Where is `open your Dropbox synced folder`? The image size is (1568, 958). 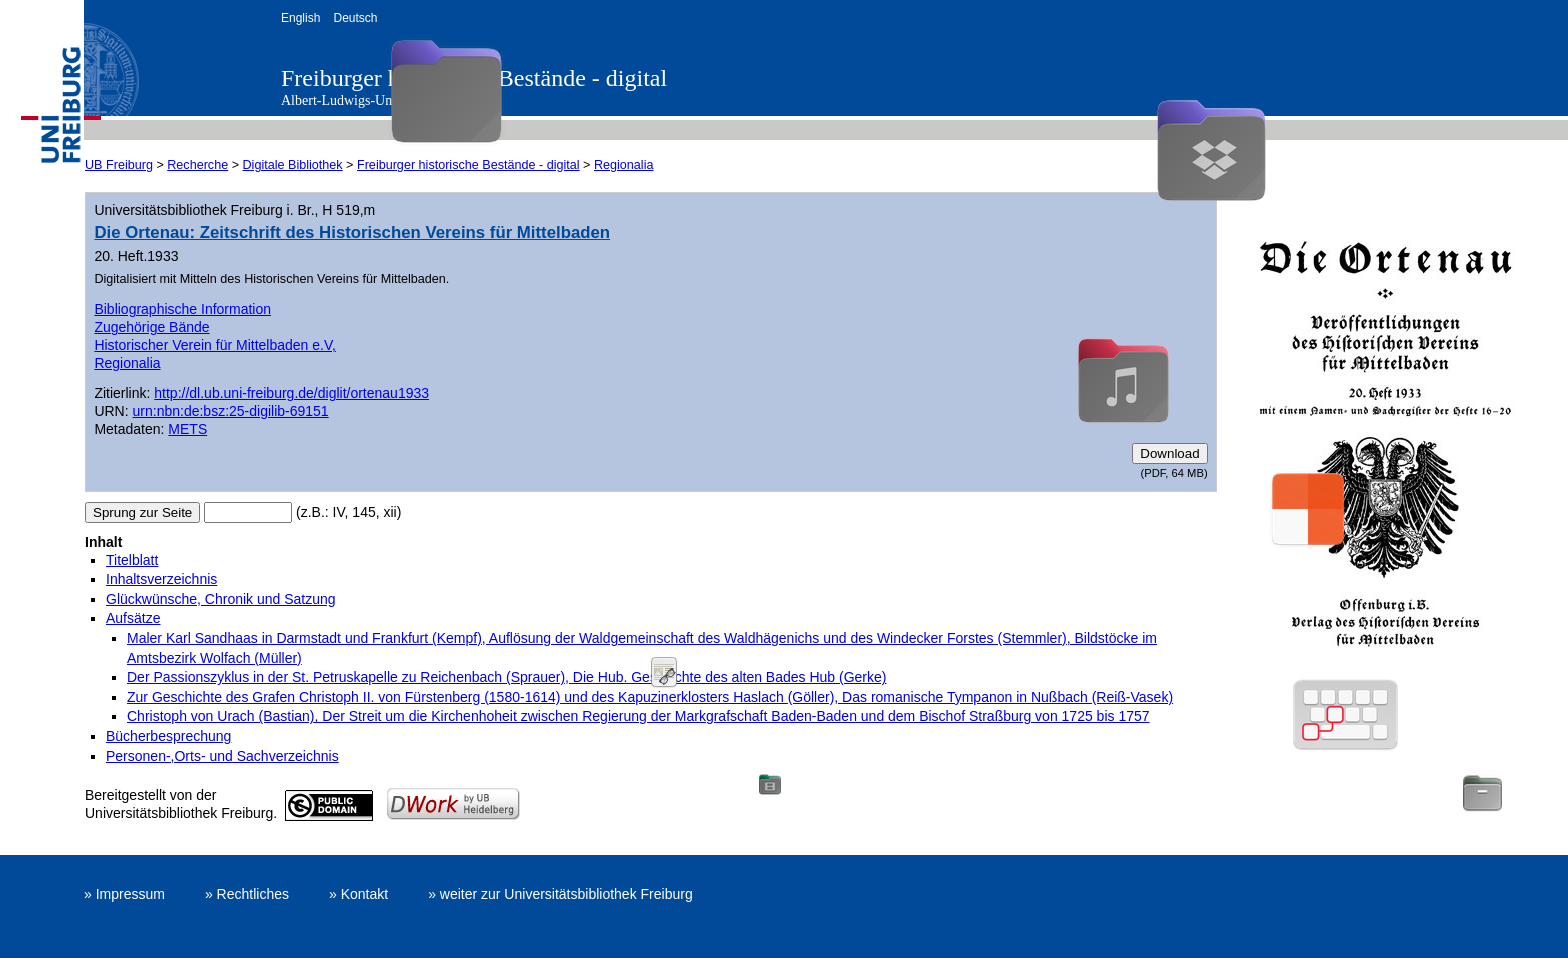
open your Dropbox synced folder is located at coordinates (1211, 150).